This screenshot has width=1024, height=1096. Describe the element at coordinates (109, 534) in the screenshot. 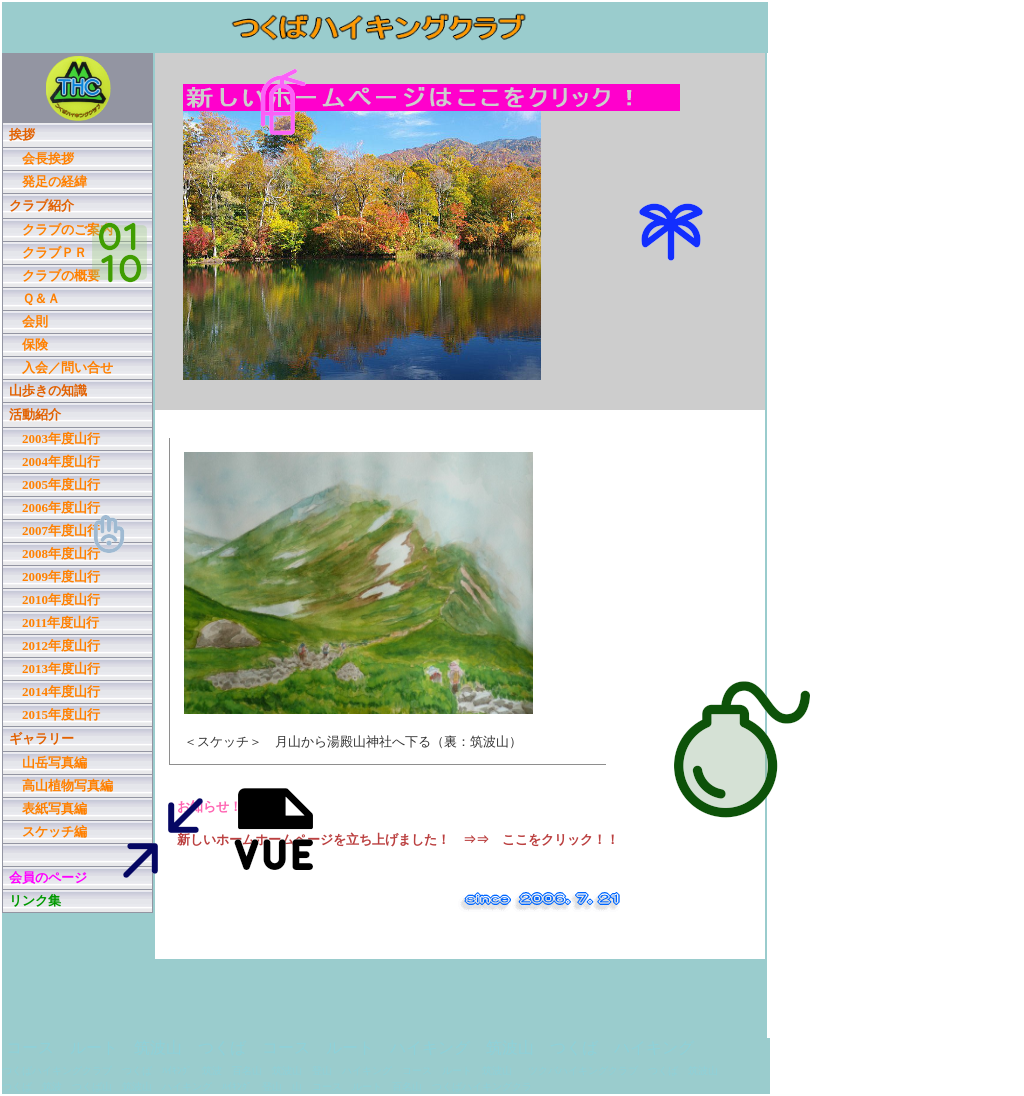

I see `access palm reading or hand analysis feature` at that location.